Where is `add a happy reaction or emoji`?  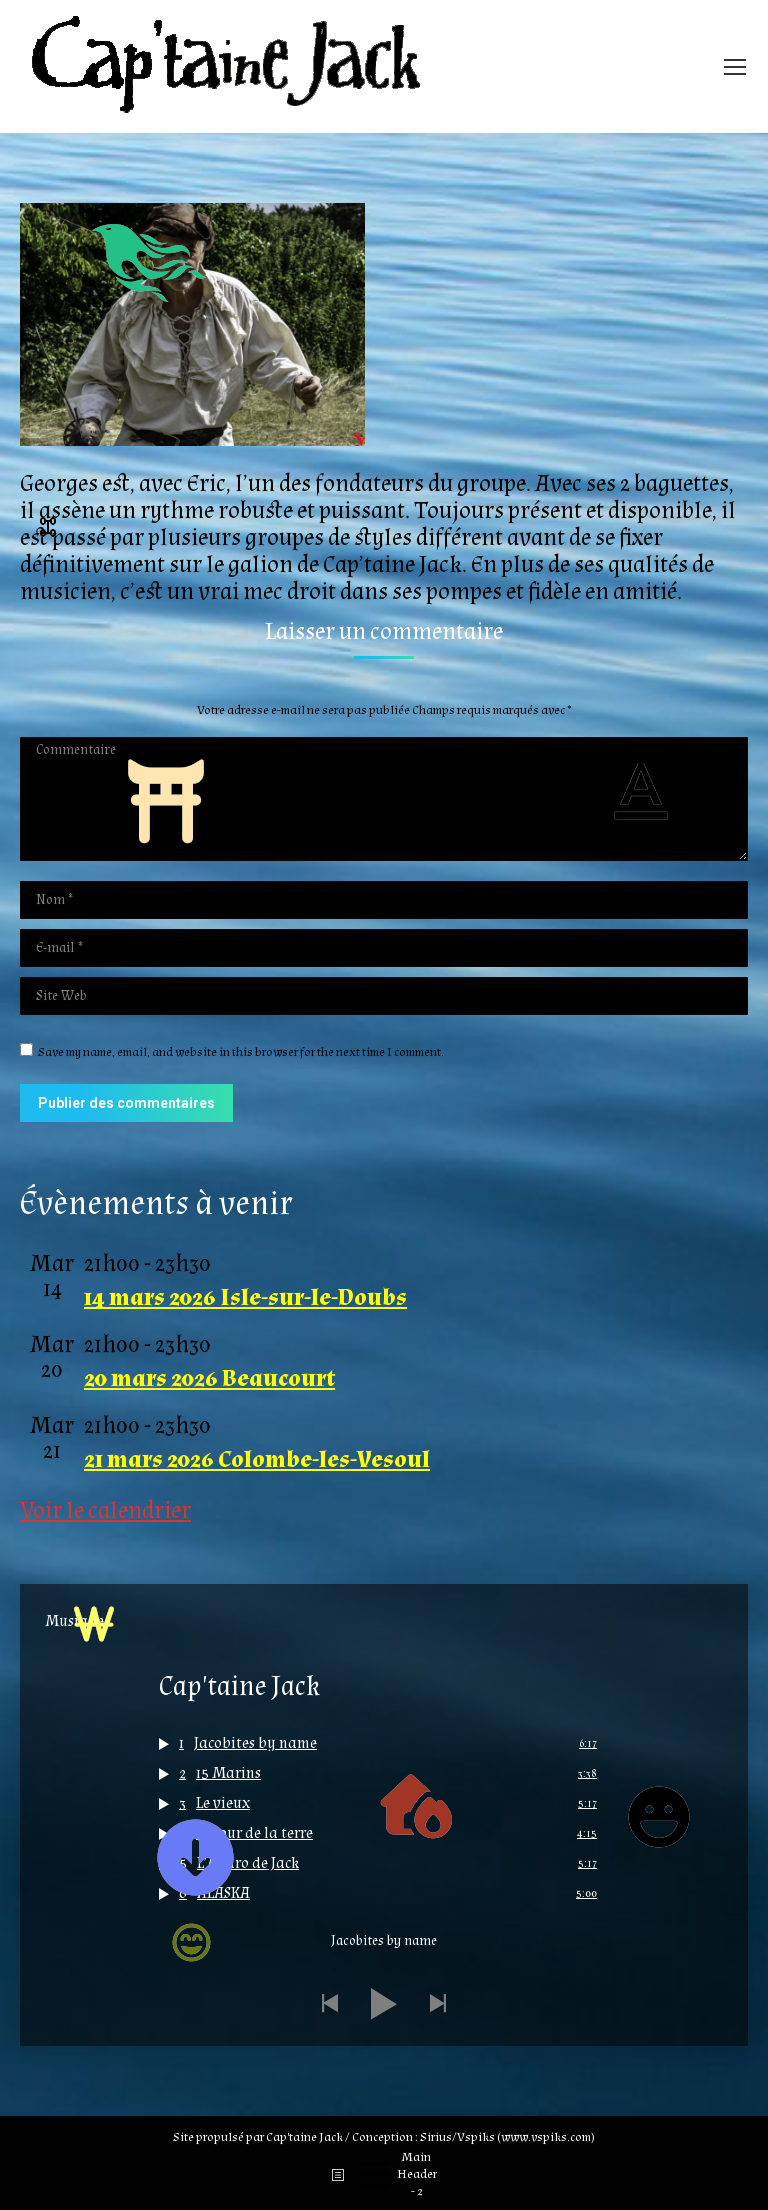 add a happy reaction or emoji is located at coordinates (191, 1942).